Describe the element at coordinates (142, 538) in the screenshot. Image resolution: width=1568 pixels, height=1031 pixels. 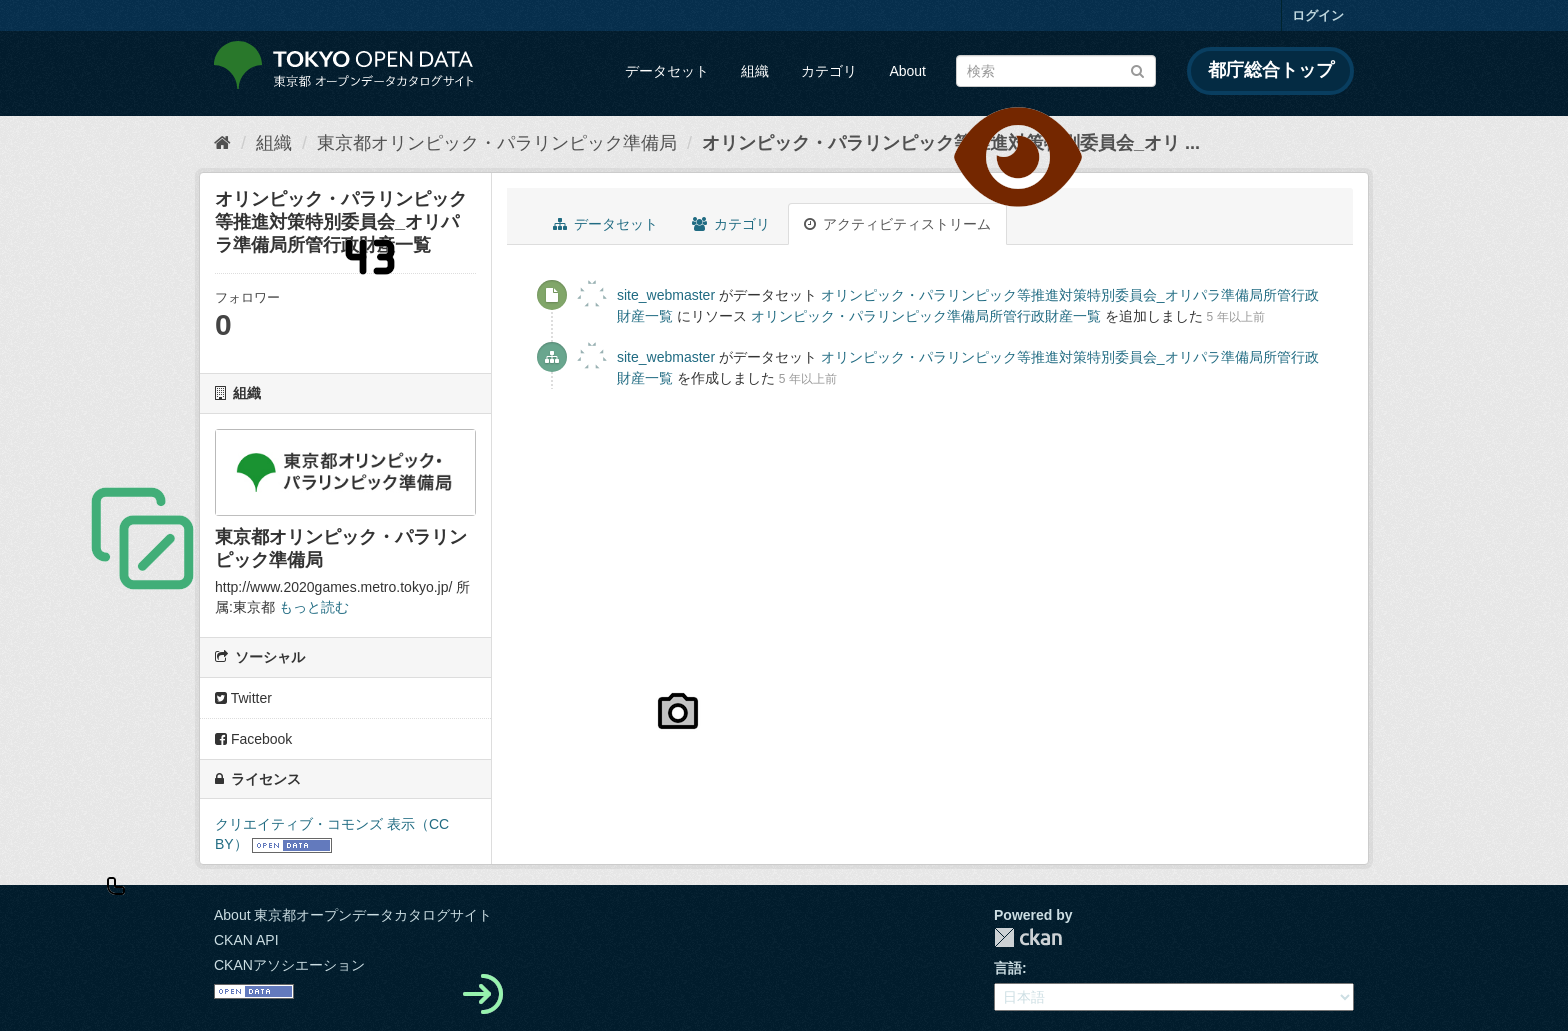
I see `copy action is disabled or unavailable` at that location.